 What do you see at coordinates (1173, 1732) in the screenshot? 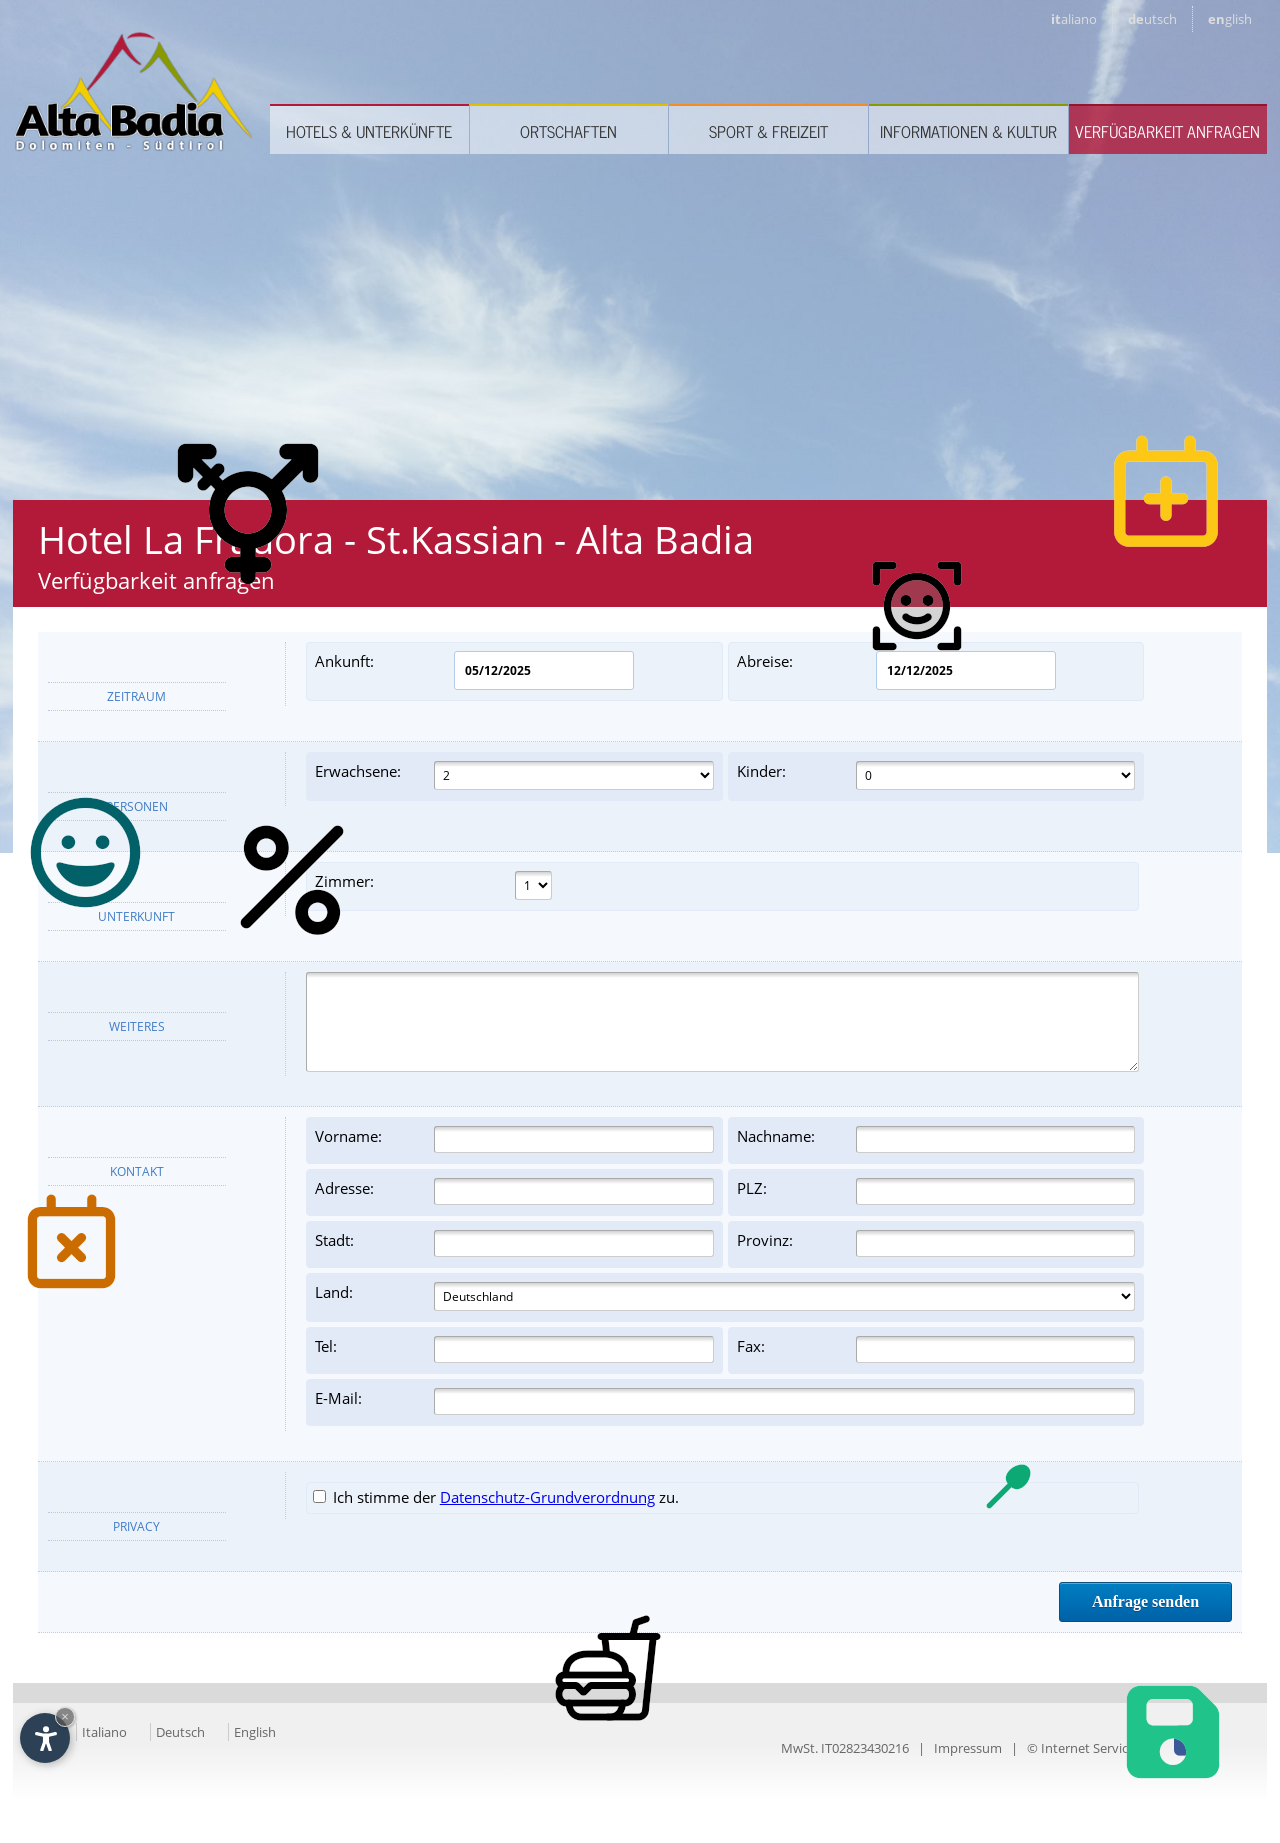
I see `save current file or document` at bounding box center [1173, 1732].